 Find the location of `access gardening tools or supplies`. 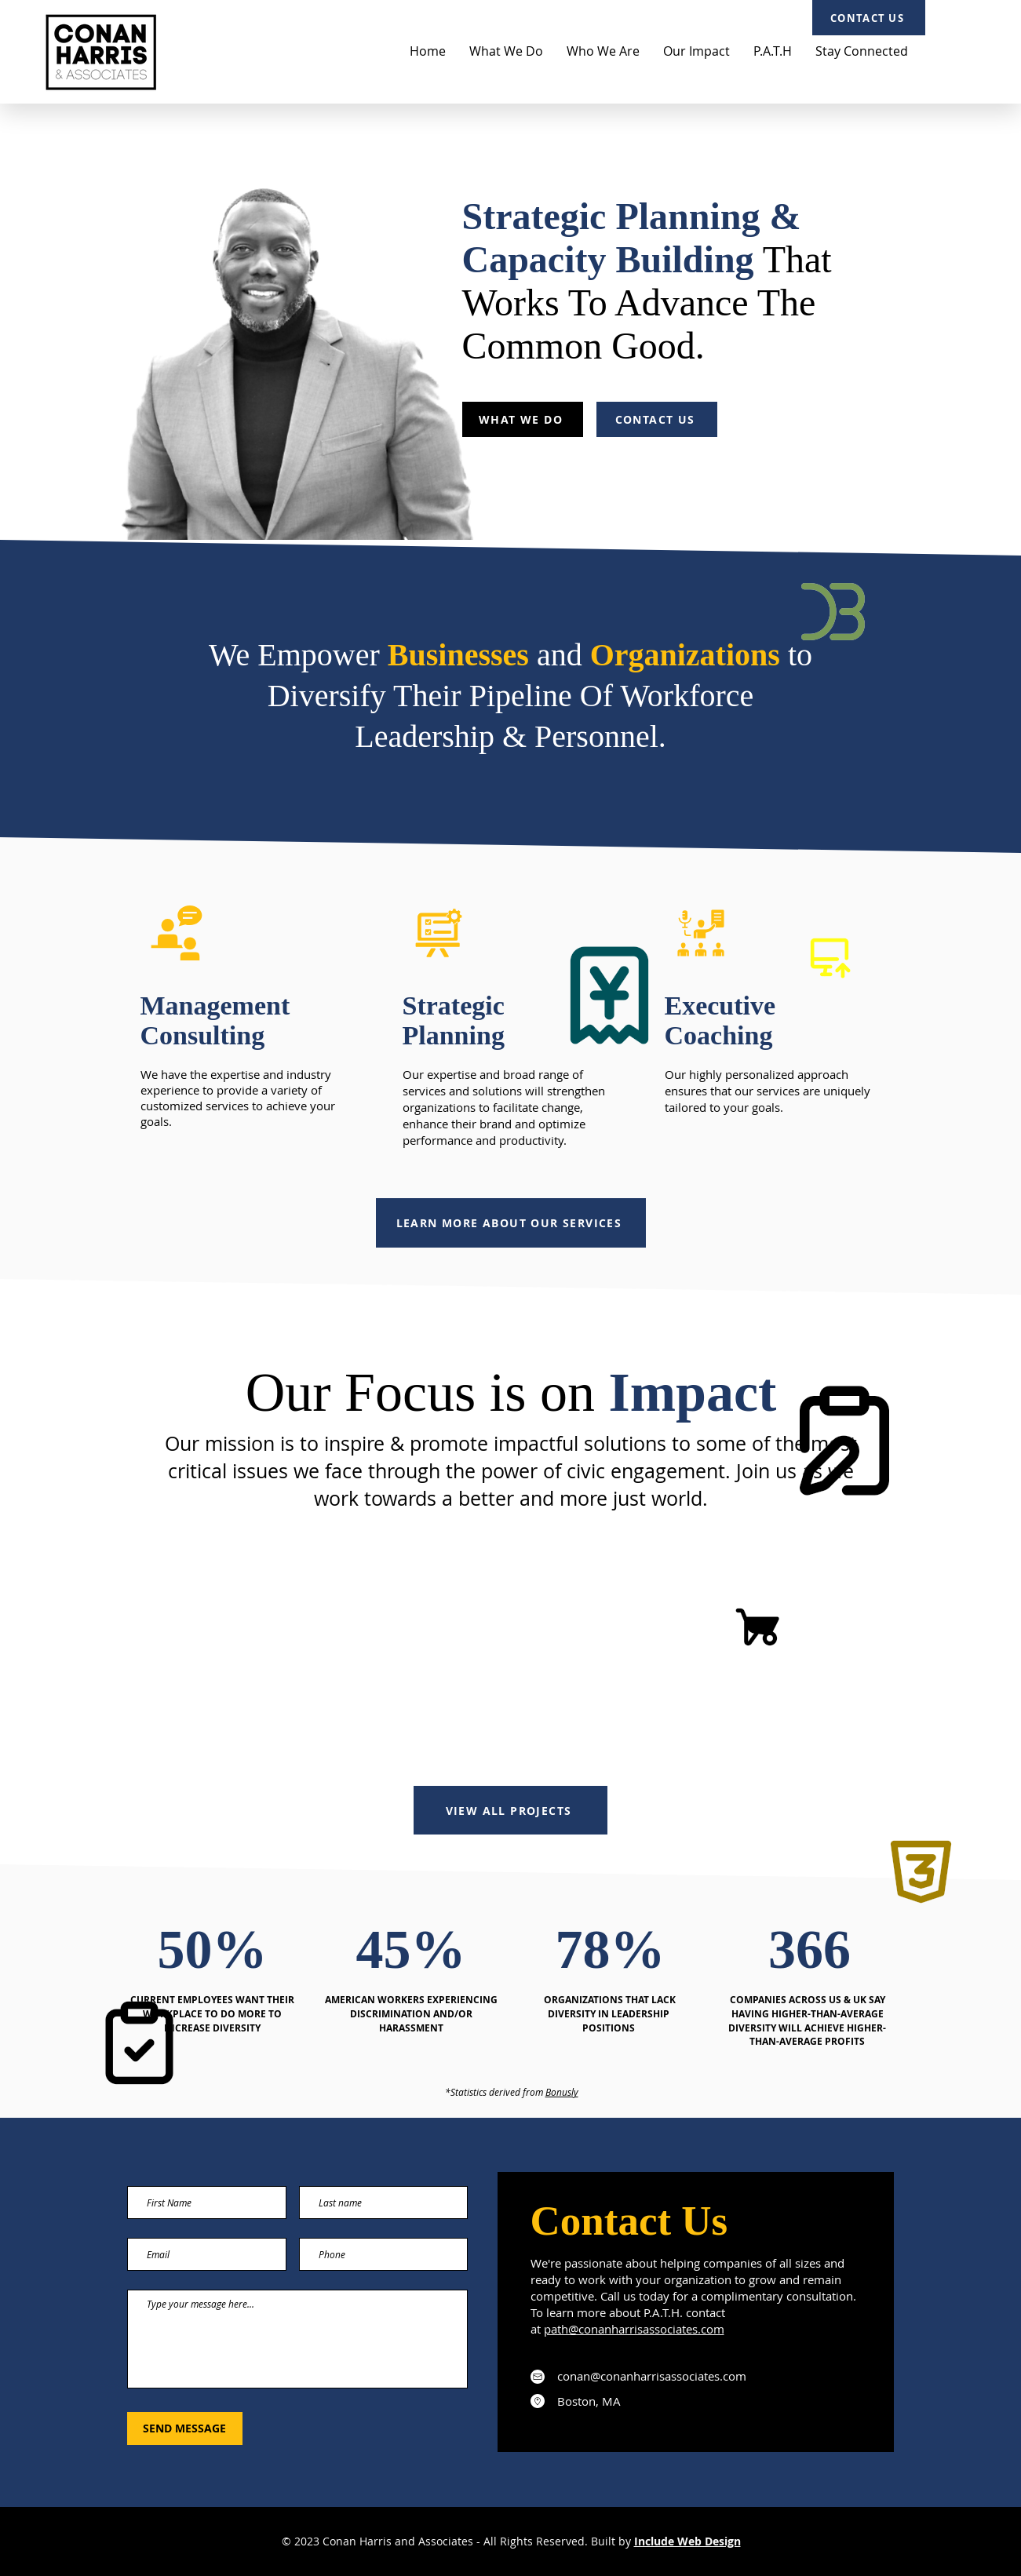

access gardening tools or supplies is located at coordinates (758, 1627).